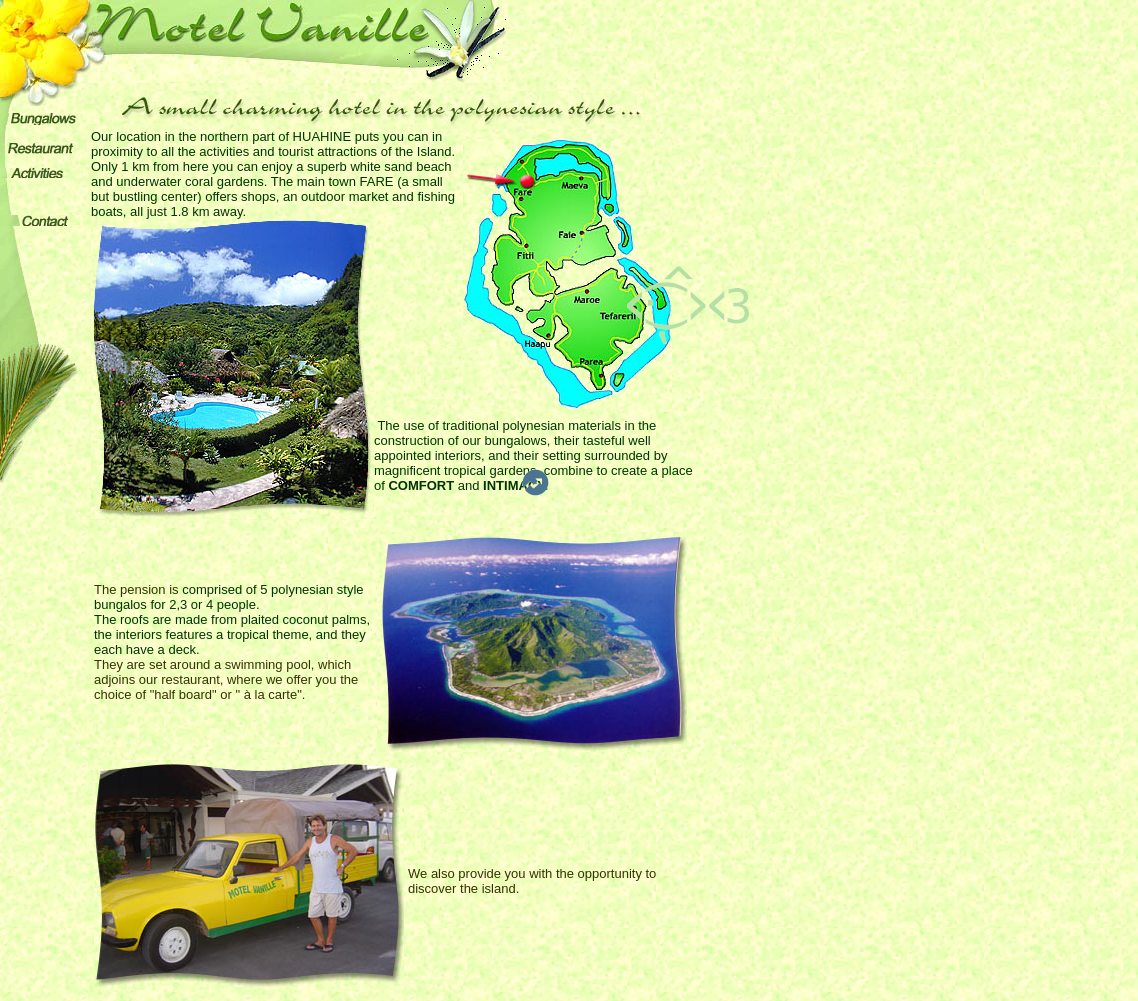 The image size is (1138, 1001). What do you see at coordinates (535, 482) in the screenshot?
I see `view fund performance or investment growth` at bounding box center [535, 482].